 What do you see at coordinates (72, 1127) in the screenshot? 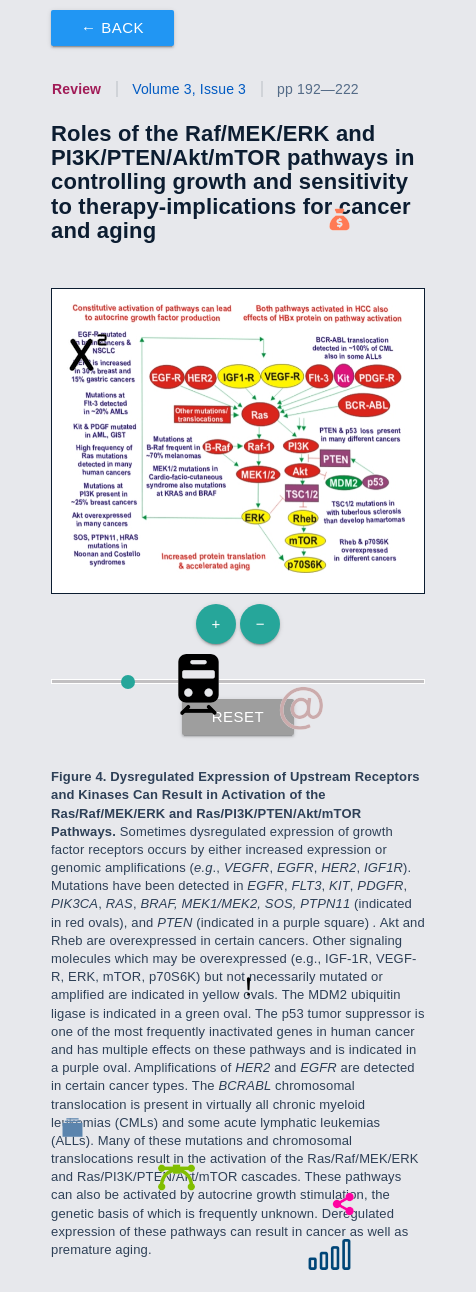
I see `view your photo albums` at bounding box center [72, 1127].